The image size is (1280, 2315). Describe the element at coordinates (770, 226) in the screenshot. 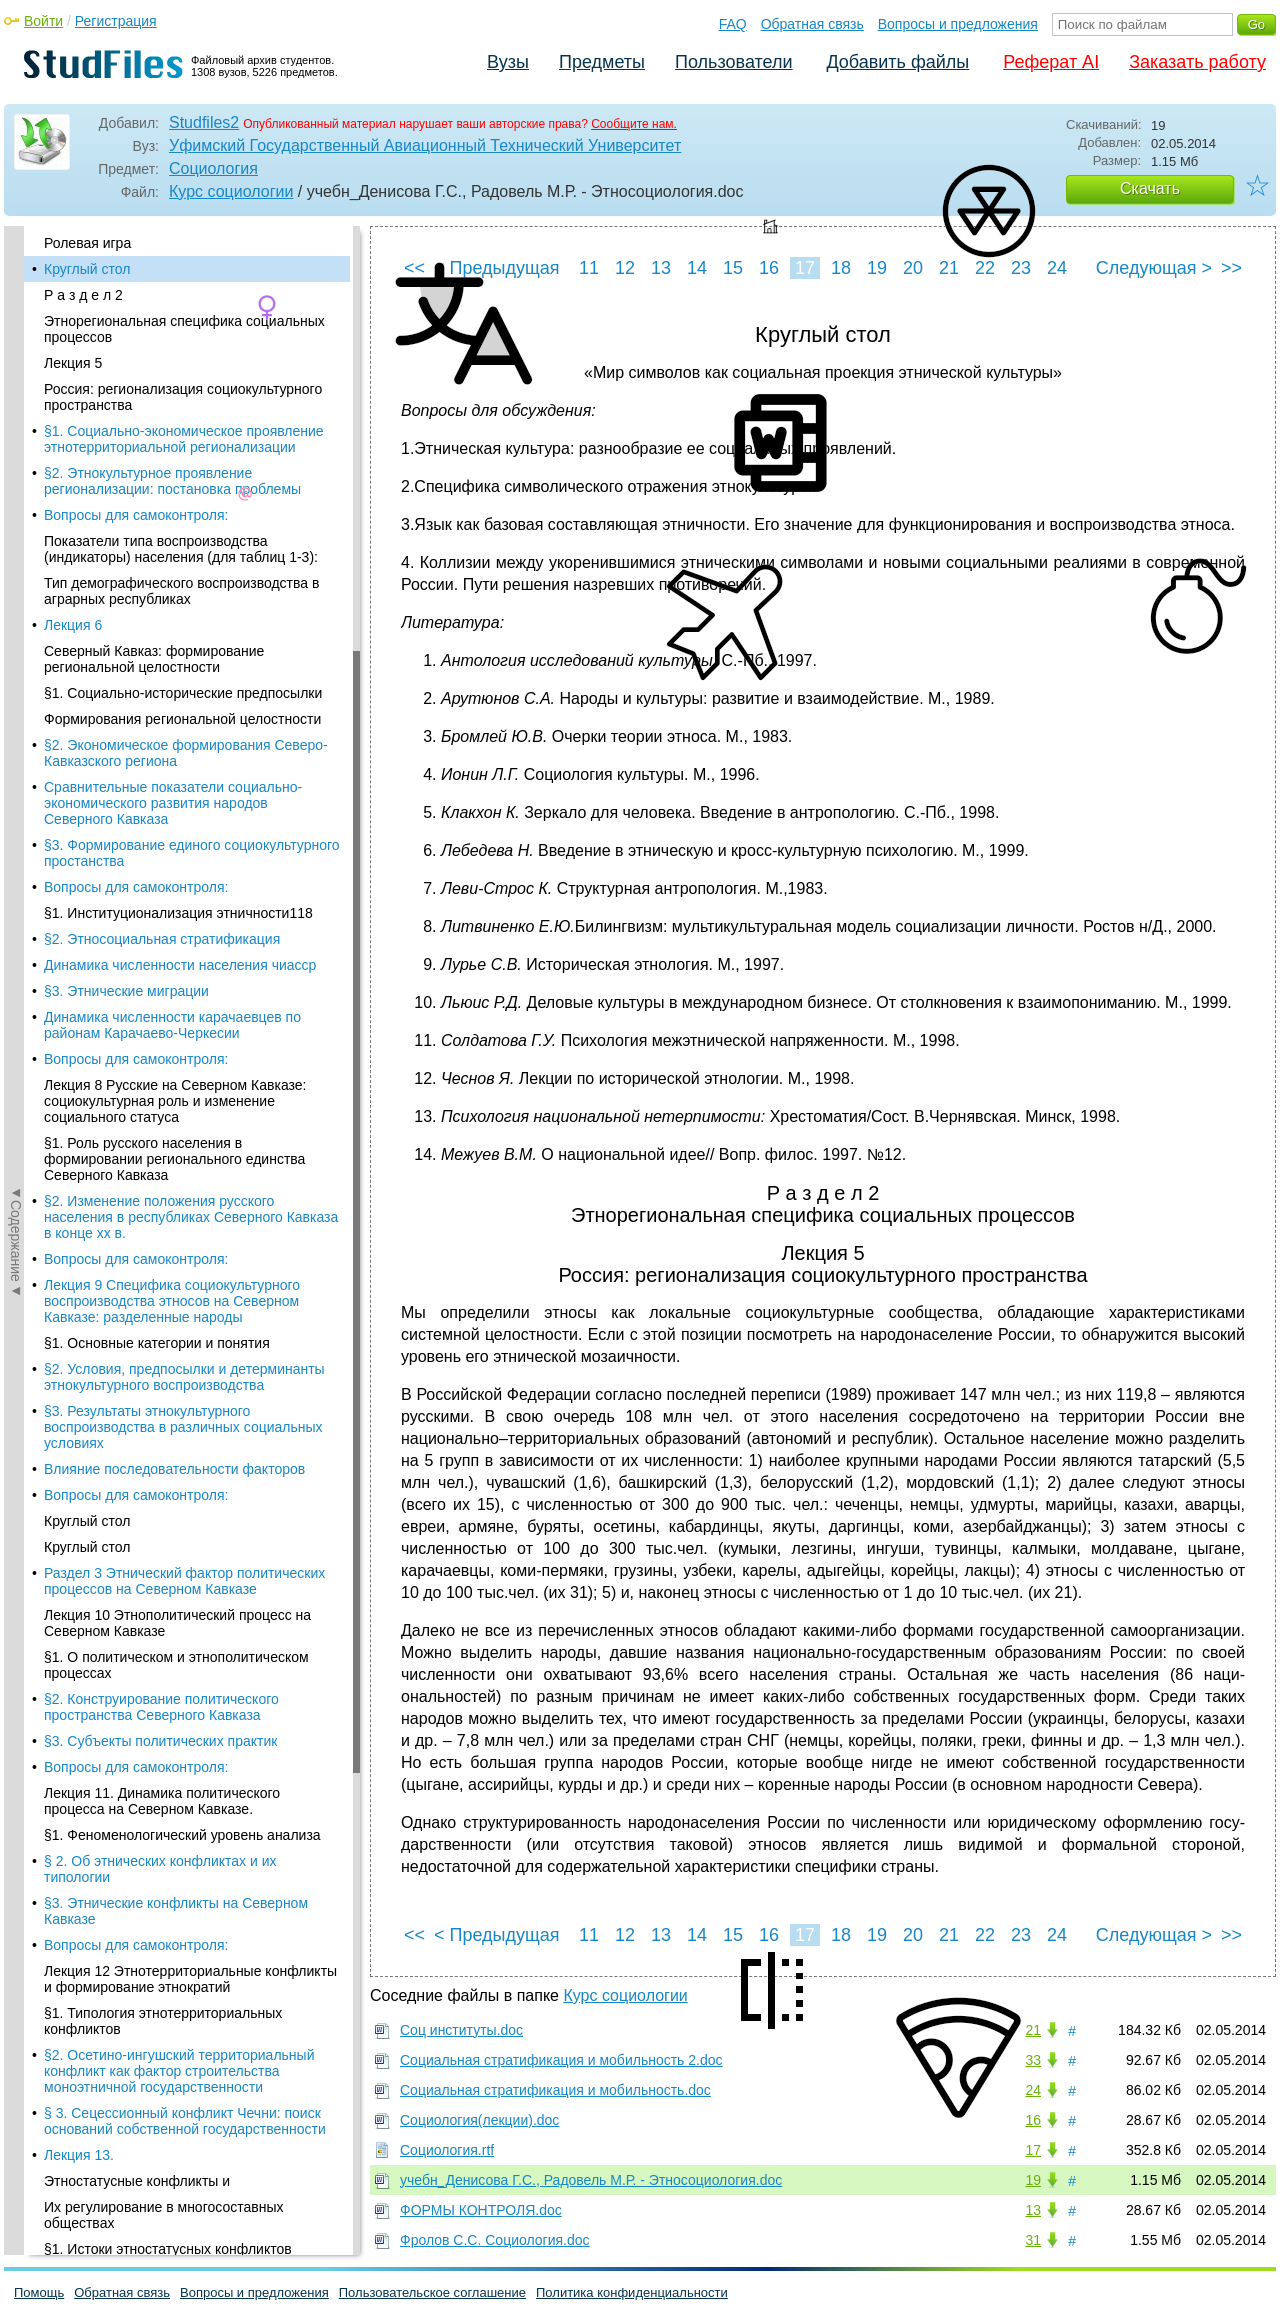

I see `navigate to home screen` at that location.